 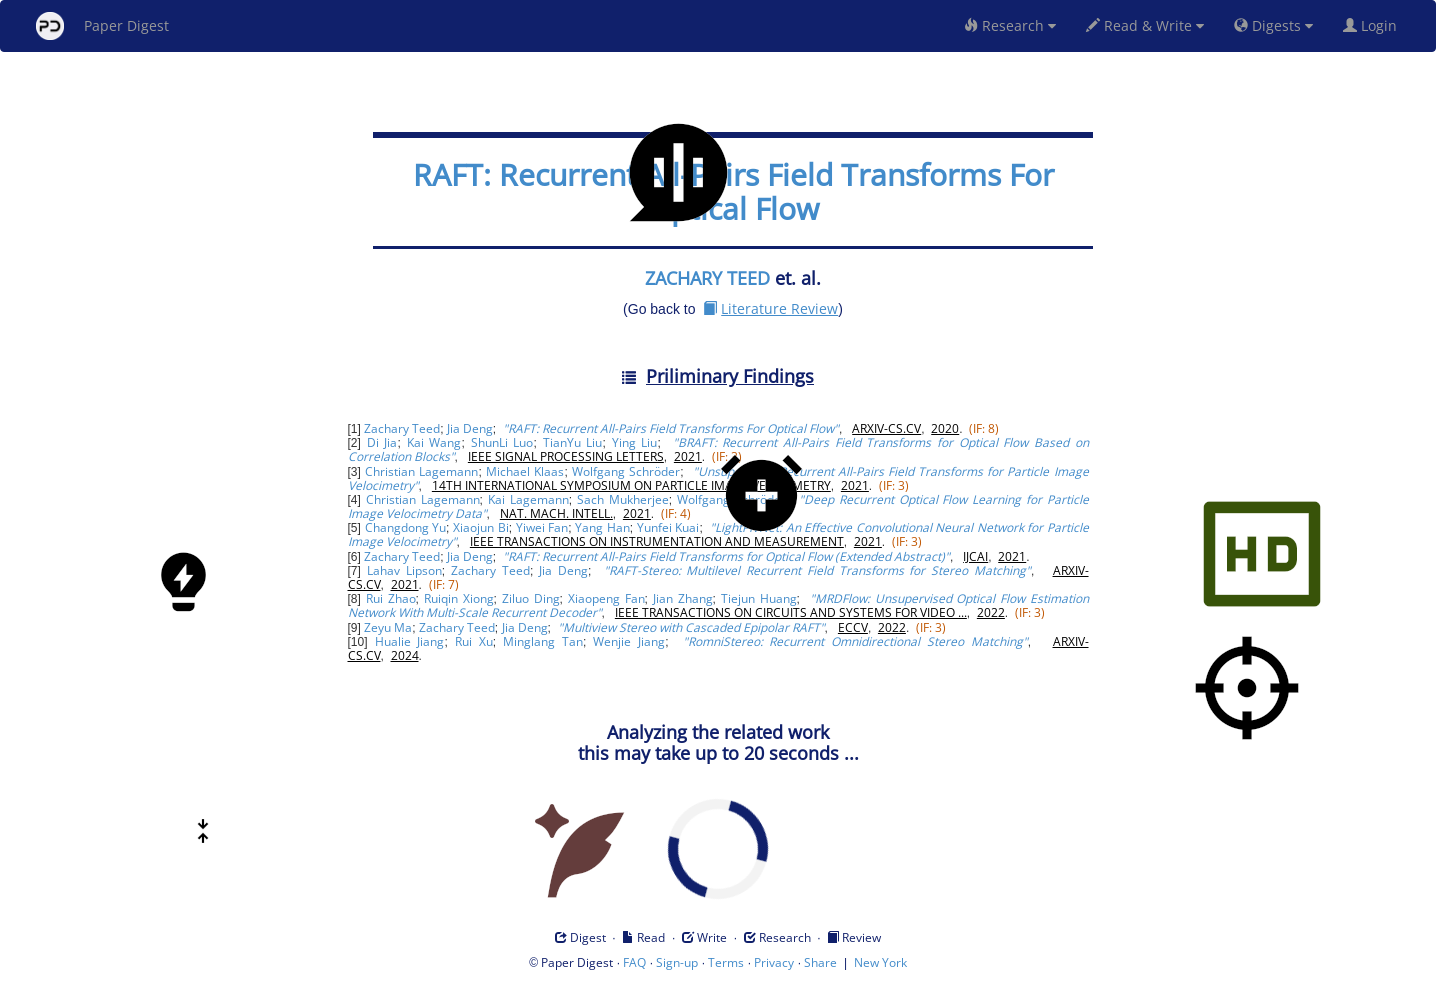 I want to click on collapse content vertically, so click(x=203, y=831).